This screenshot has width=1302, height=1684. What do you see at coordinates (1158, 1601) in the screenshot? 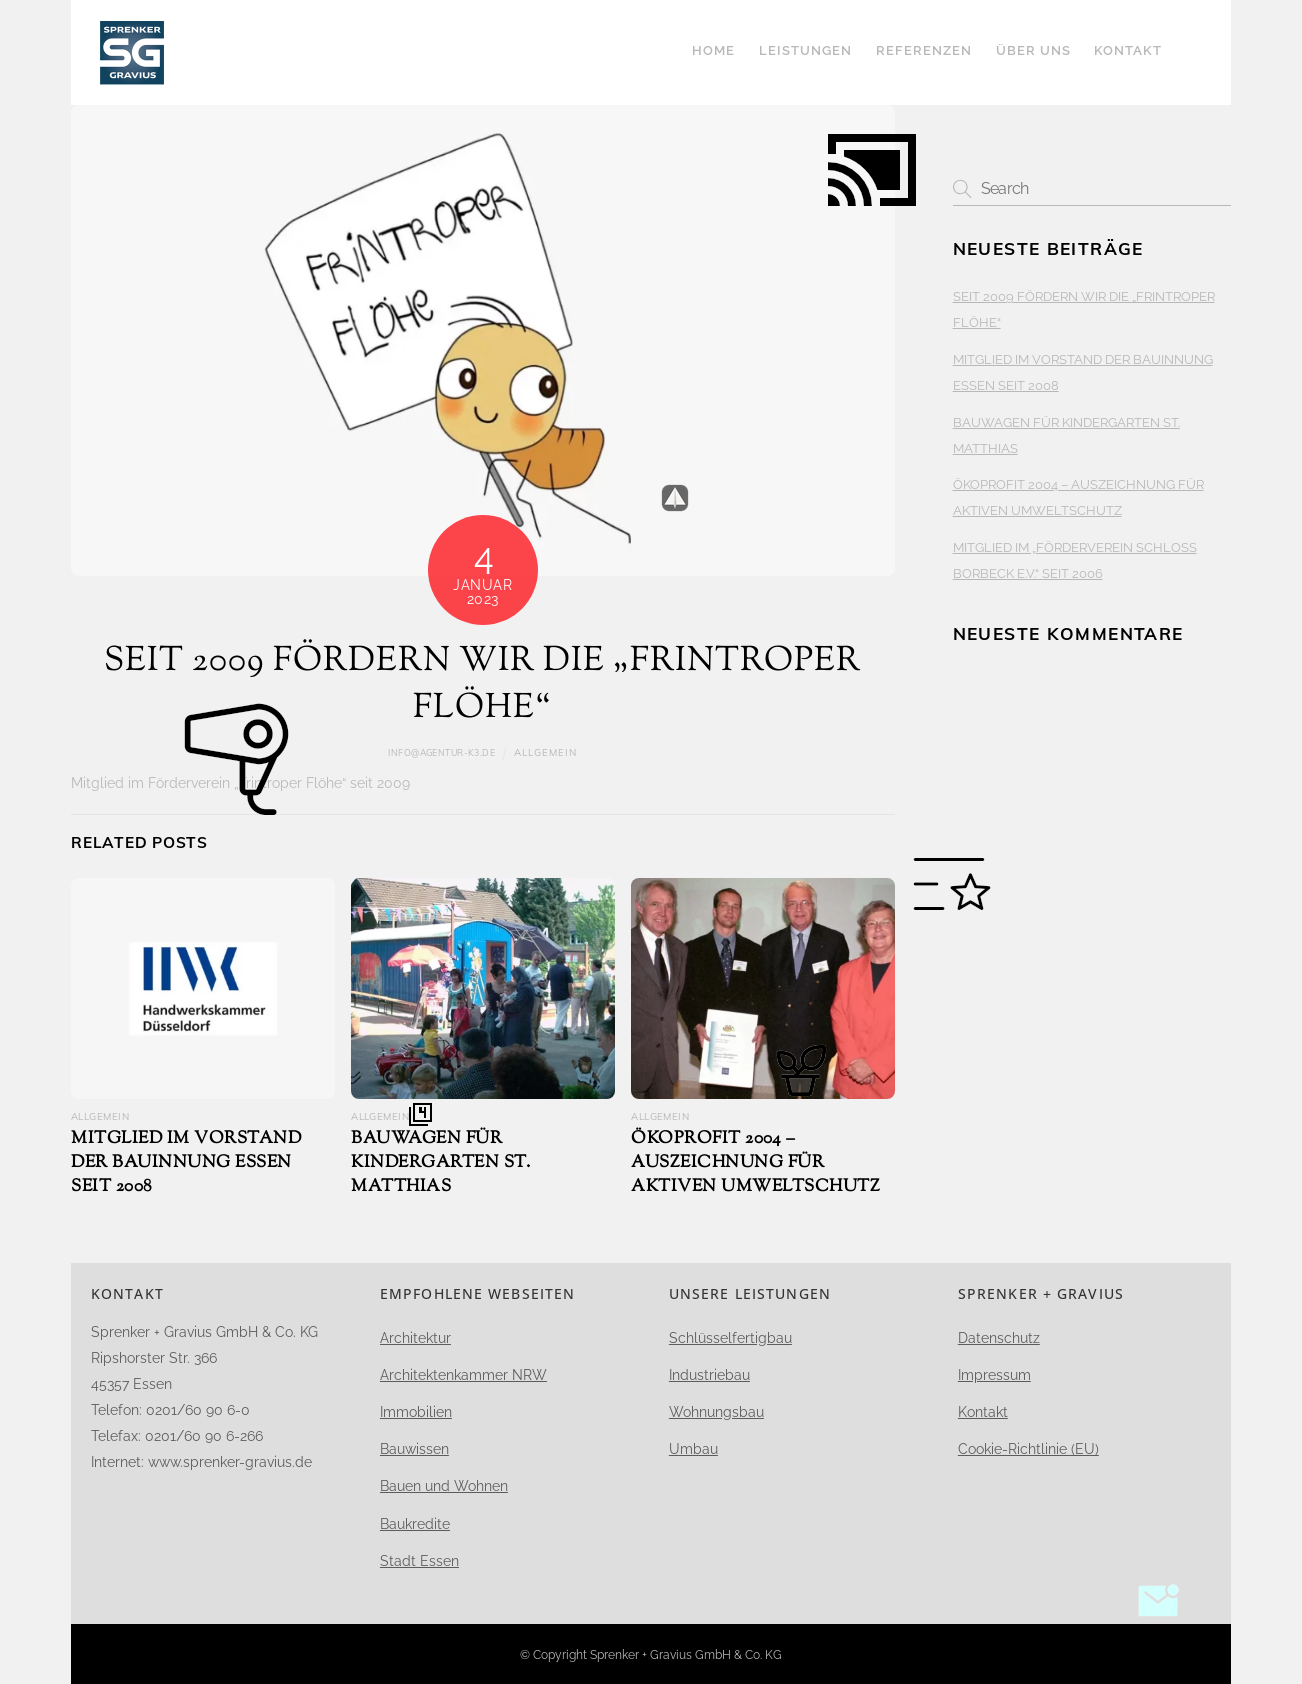
I see `indicates unread email in inbox` at bounding box center [1158, 1601].